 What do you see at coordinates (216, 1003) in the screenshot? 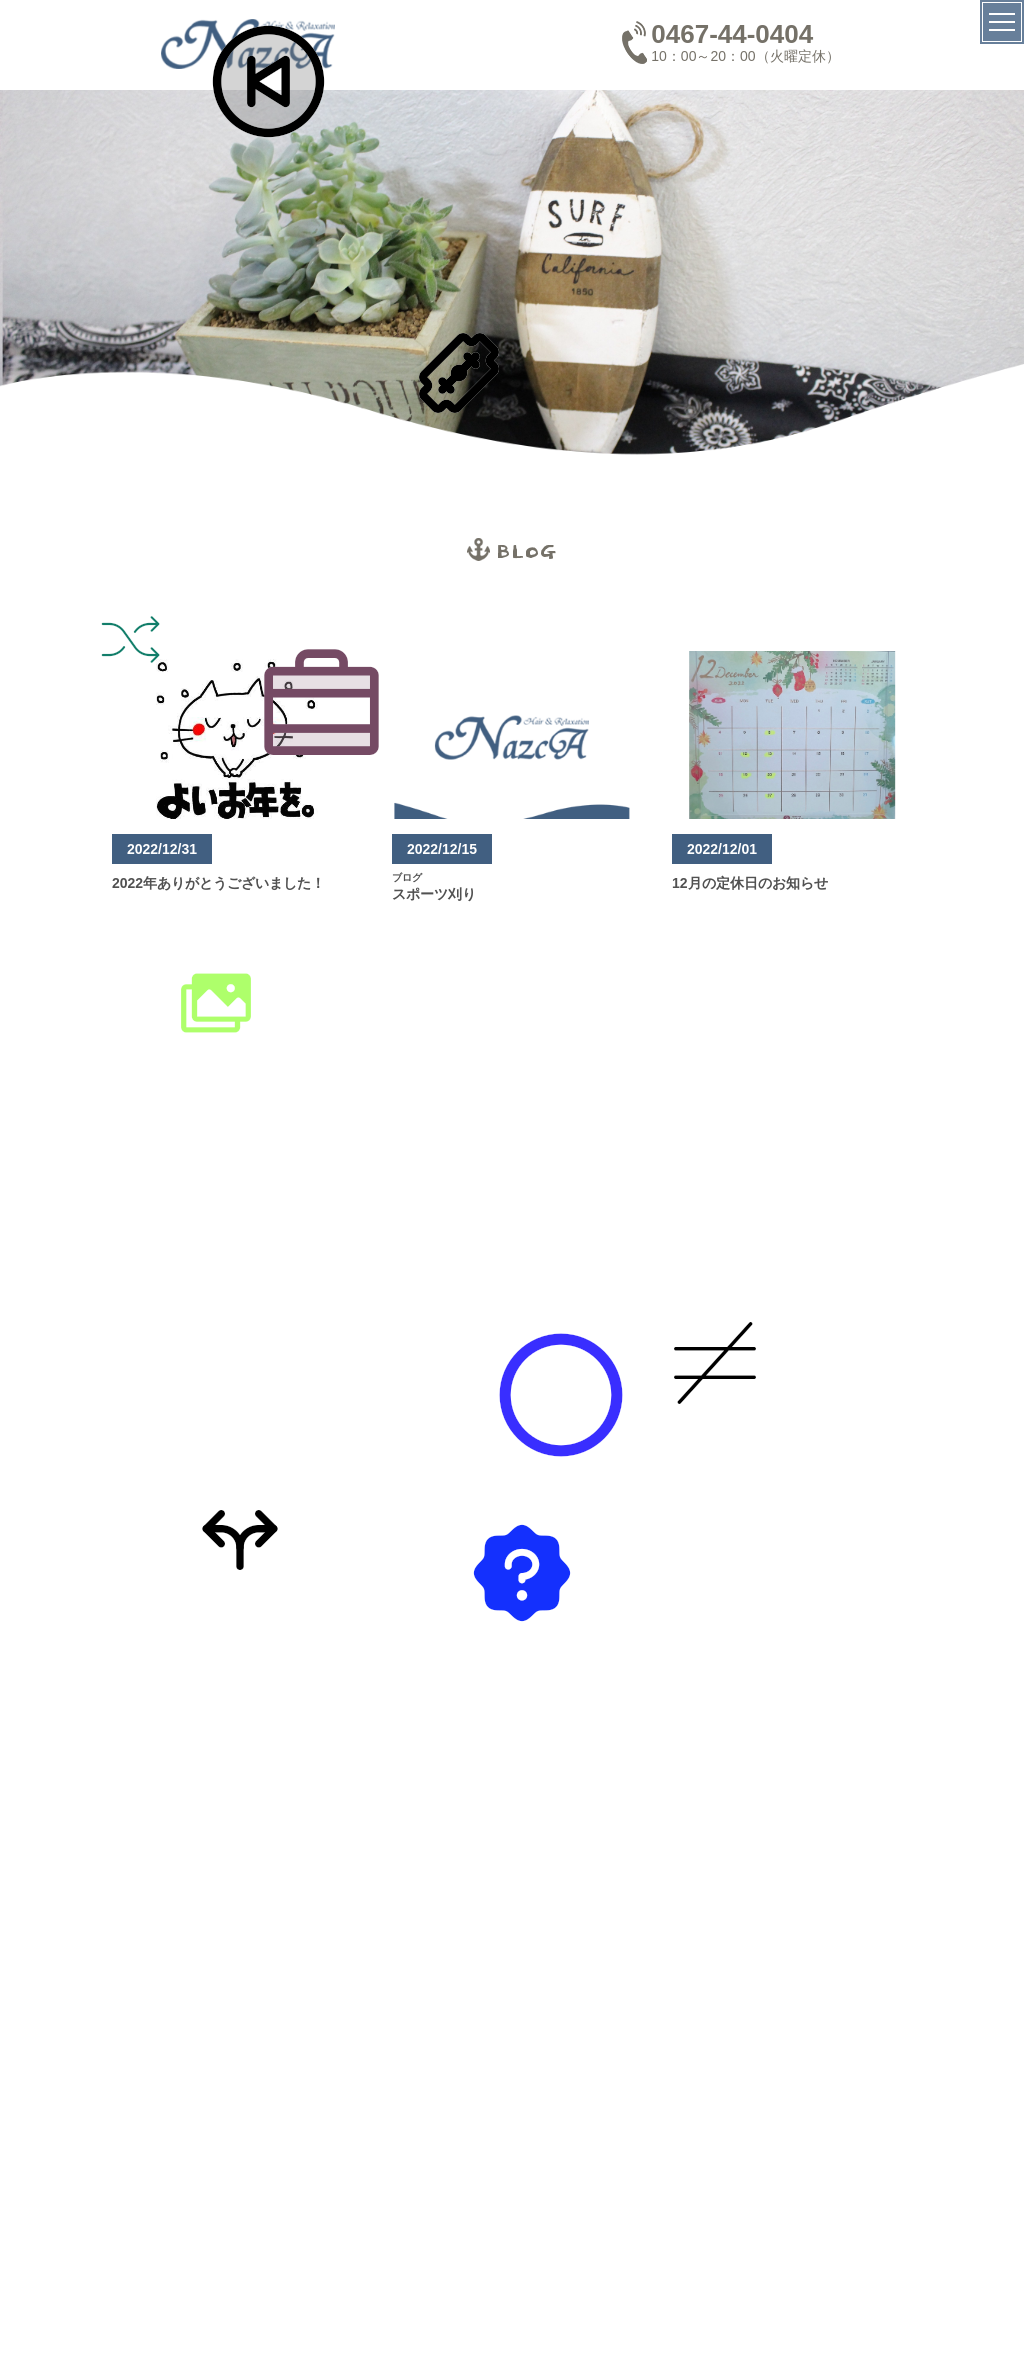
I see `view photo gallery or image library` at bounding box center [216, 1003].